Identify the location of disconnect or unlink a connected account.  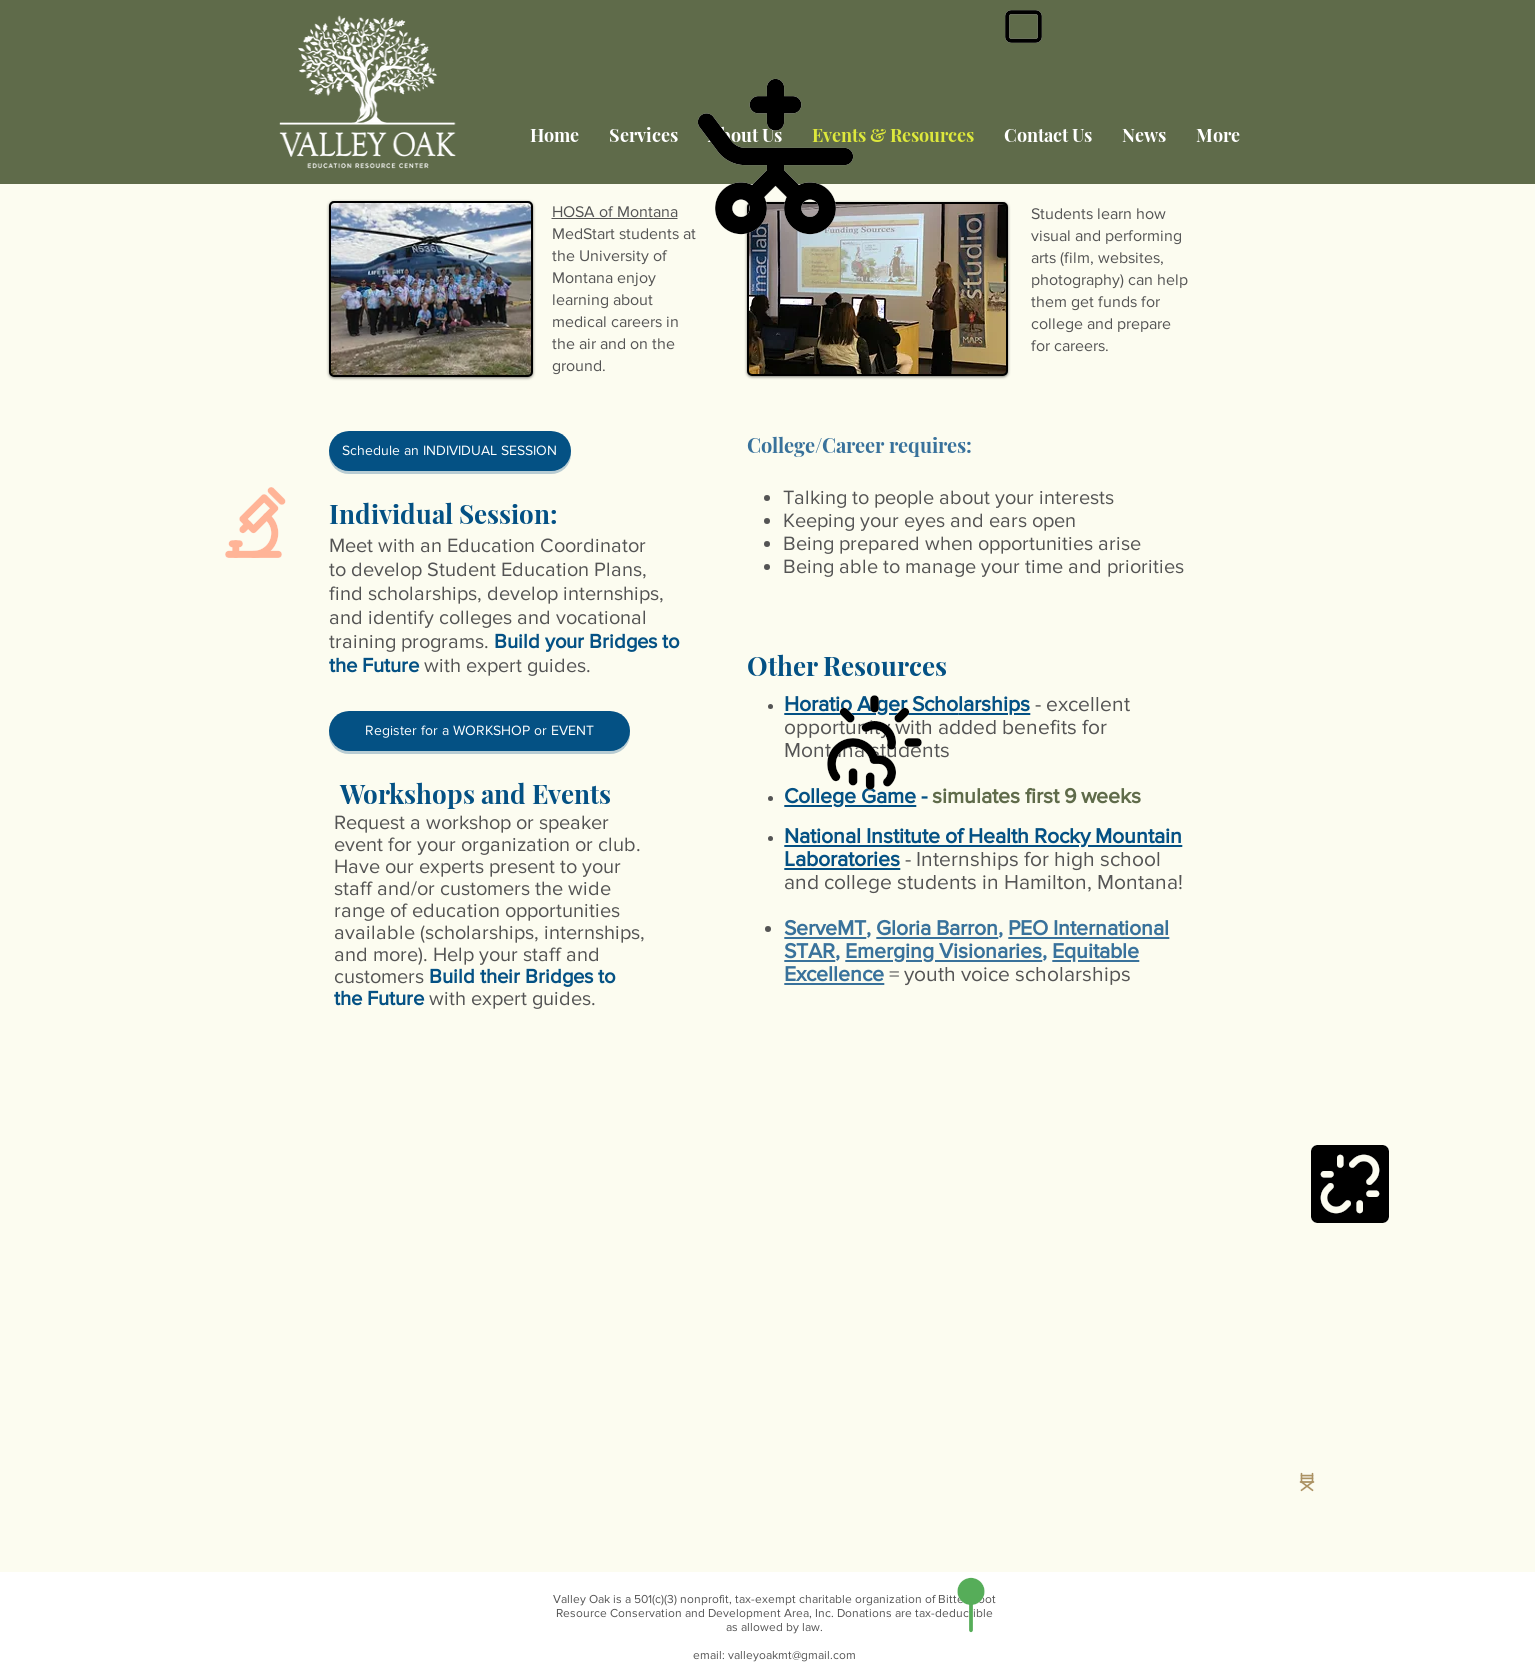
(1350, 1184).